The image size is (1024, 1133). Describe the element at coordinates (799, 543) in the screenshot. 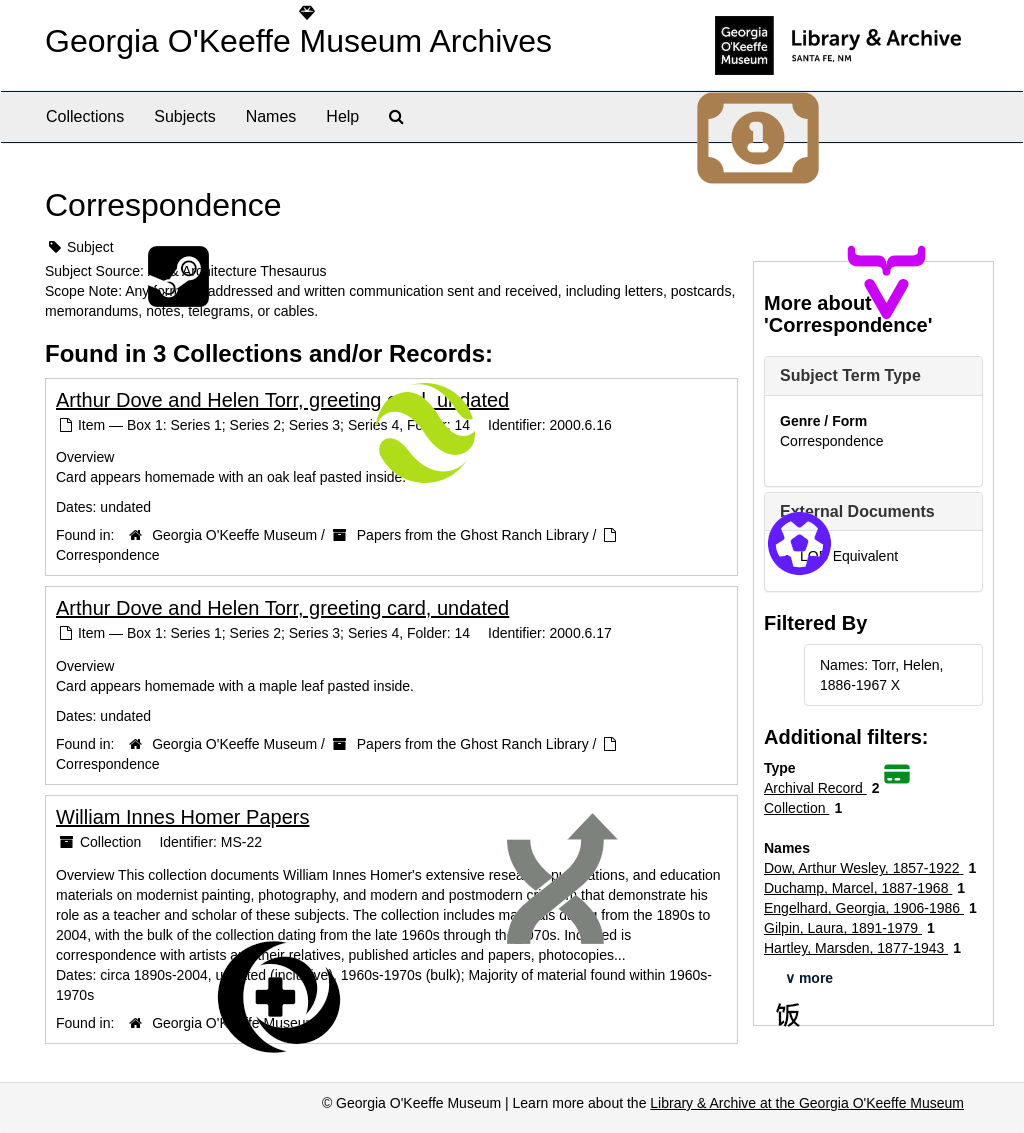

I see `access sports or soccer-related content` at that location.